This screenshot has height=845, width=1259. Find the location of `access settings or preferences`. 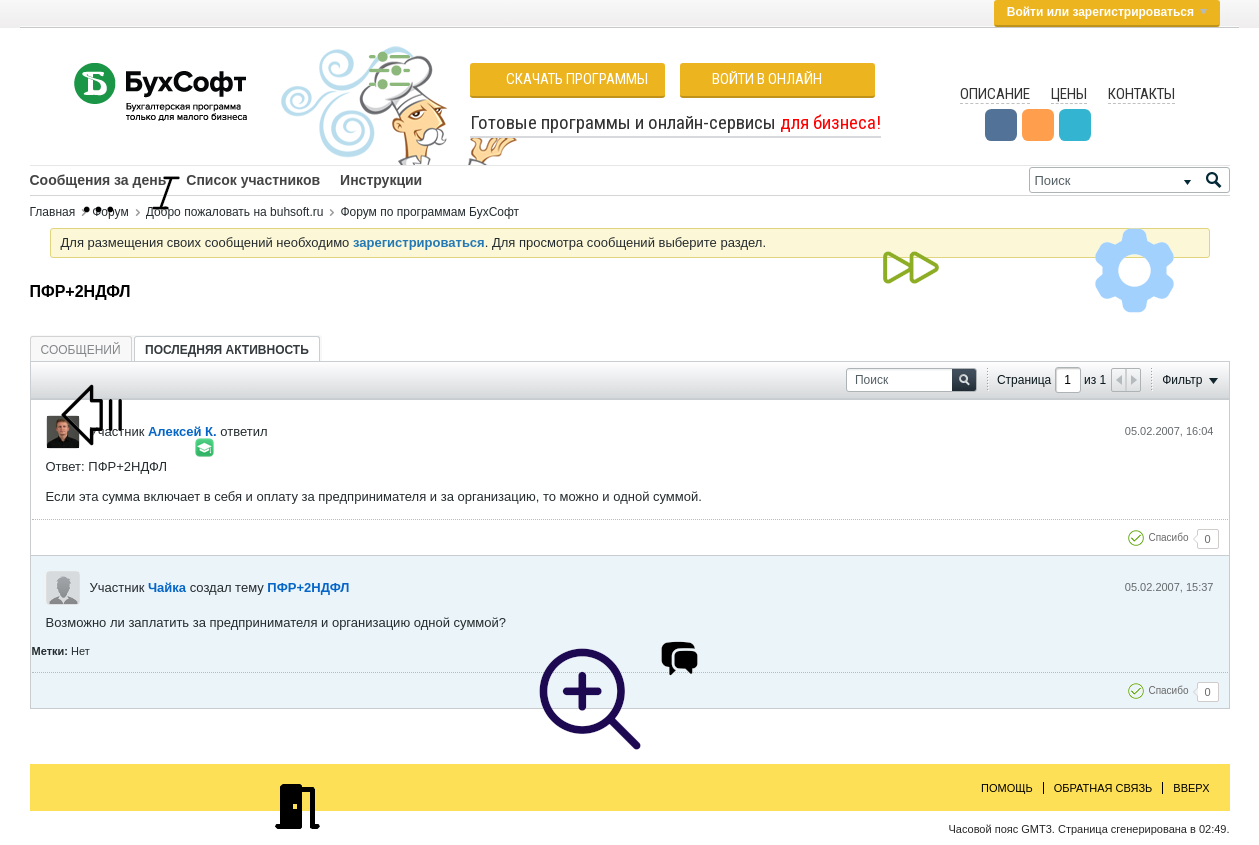

access settings or preferences is located at coordinates (1134, 270).